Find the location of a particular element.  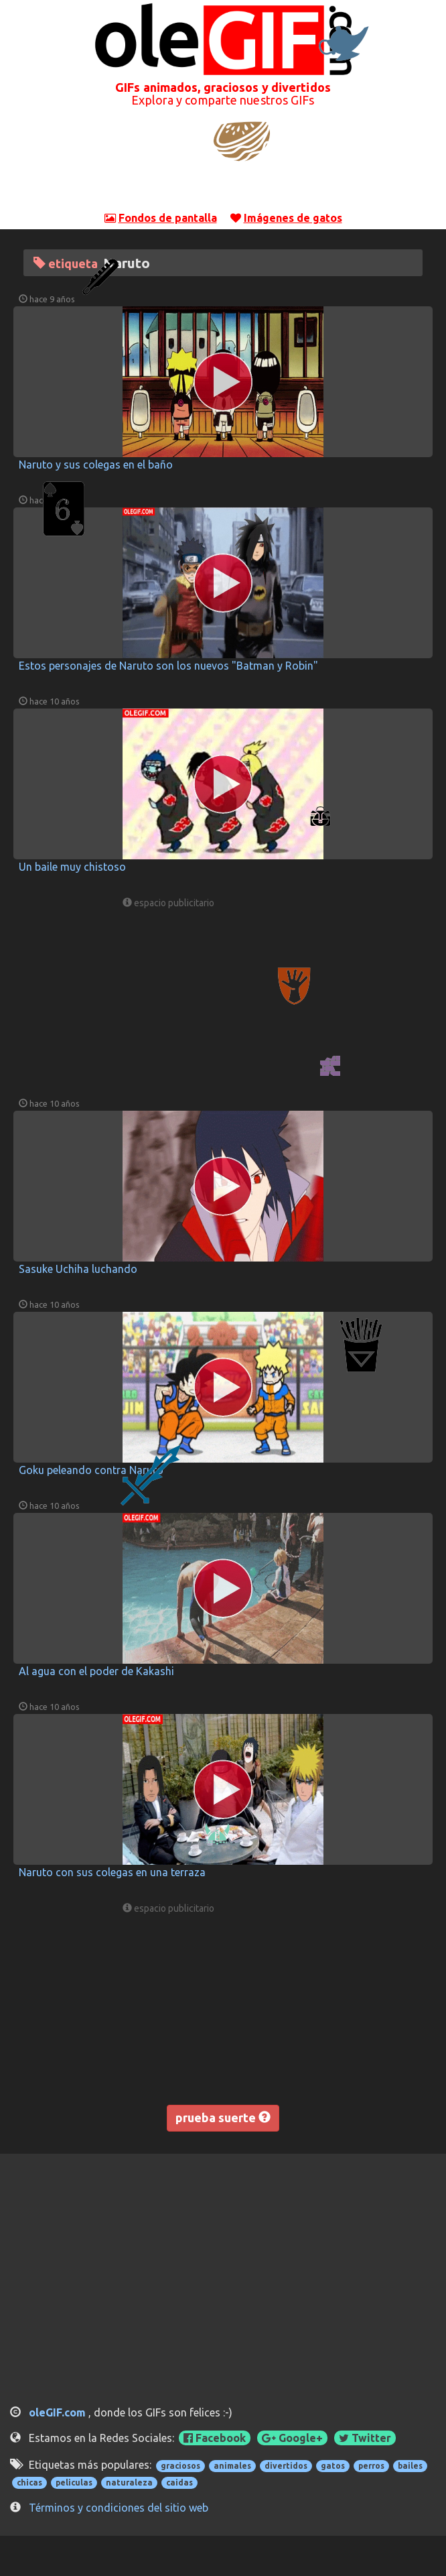

equip a broken or shattered weapon is located at coordinates (150, 1475).